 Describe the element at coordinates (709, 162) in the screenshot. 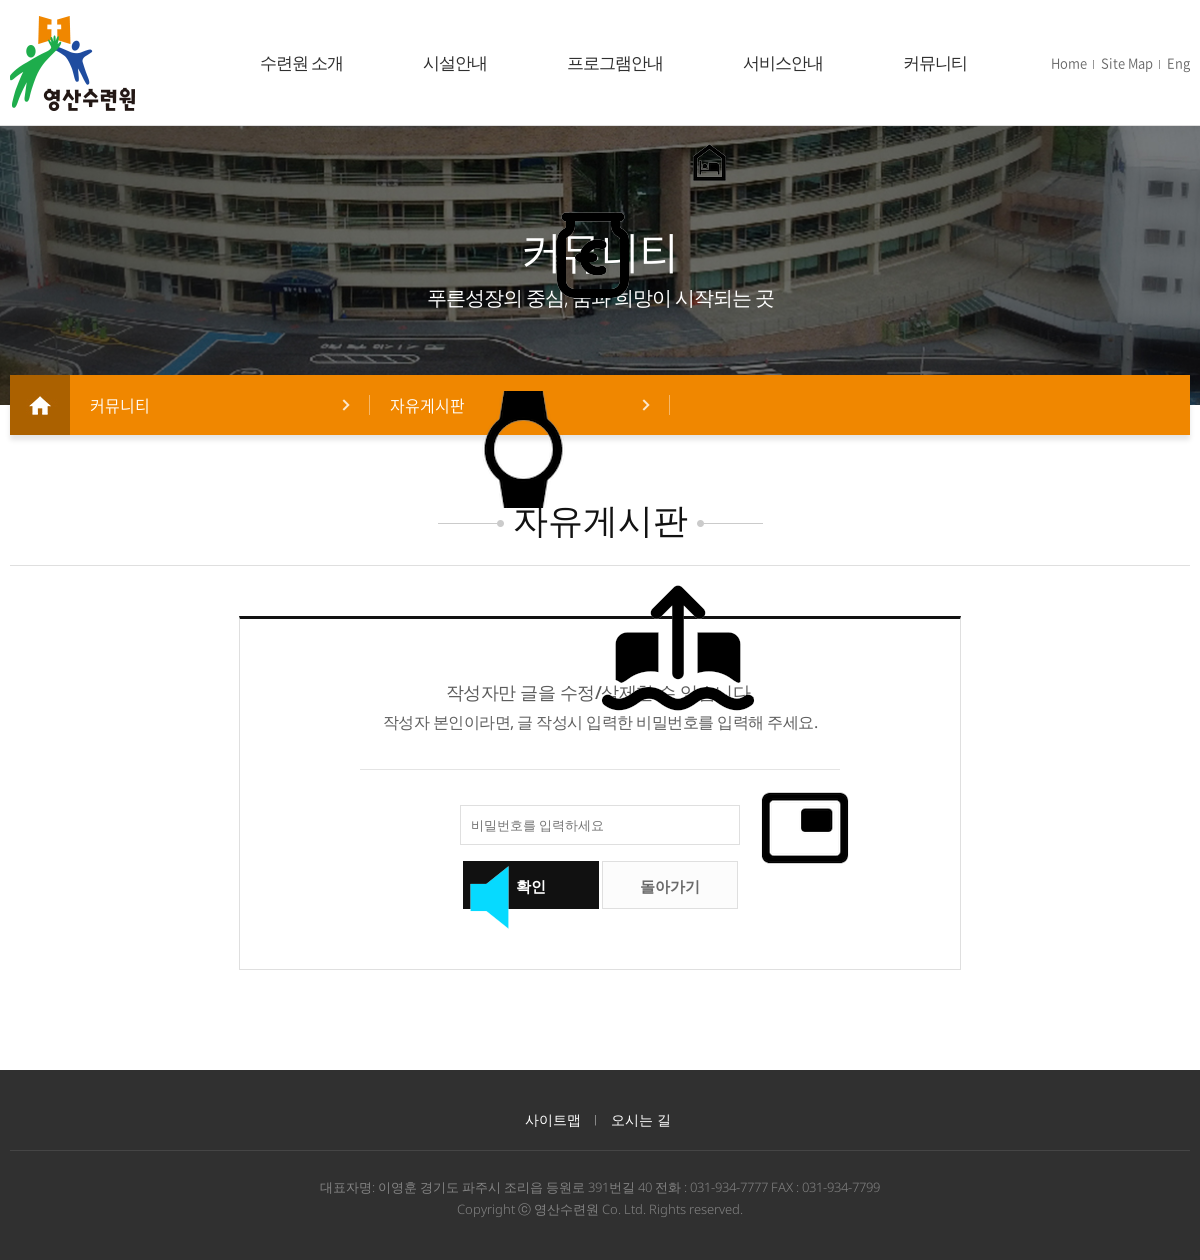

I see `find nearby overnight shelters or accommodations` at that location.